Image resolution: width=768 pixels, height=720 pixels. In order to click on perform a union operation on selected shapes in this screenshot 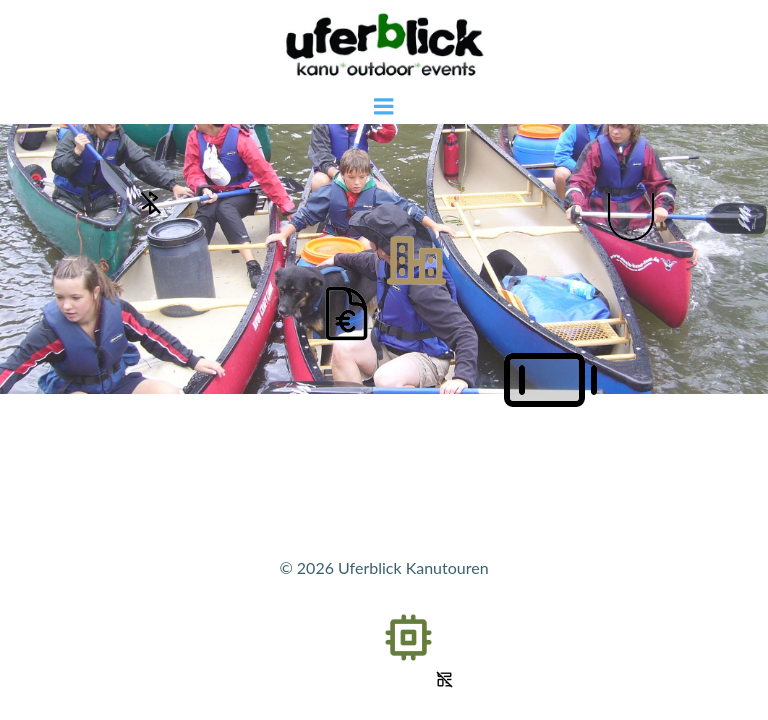, I will do `click(631, 213)`.